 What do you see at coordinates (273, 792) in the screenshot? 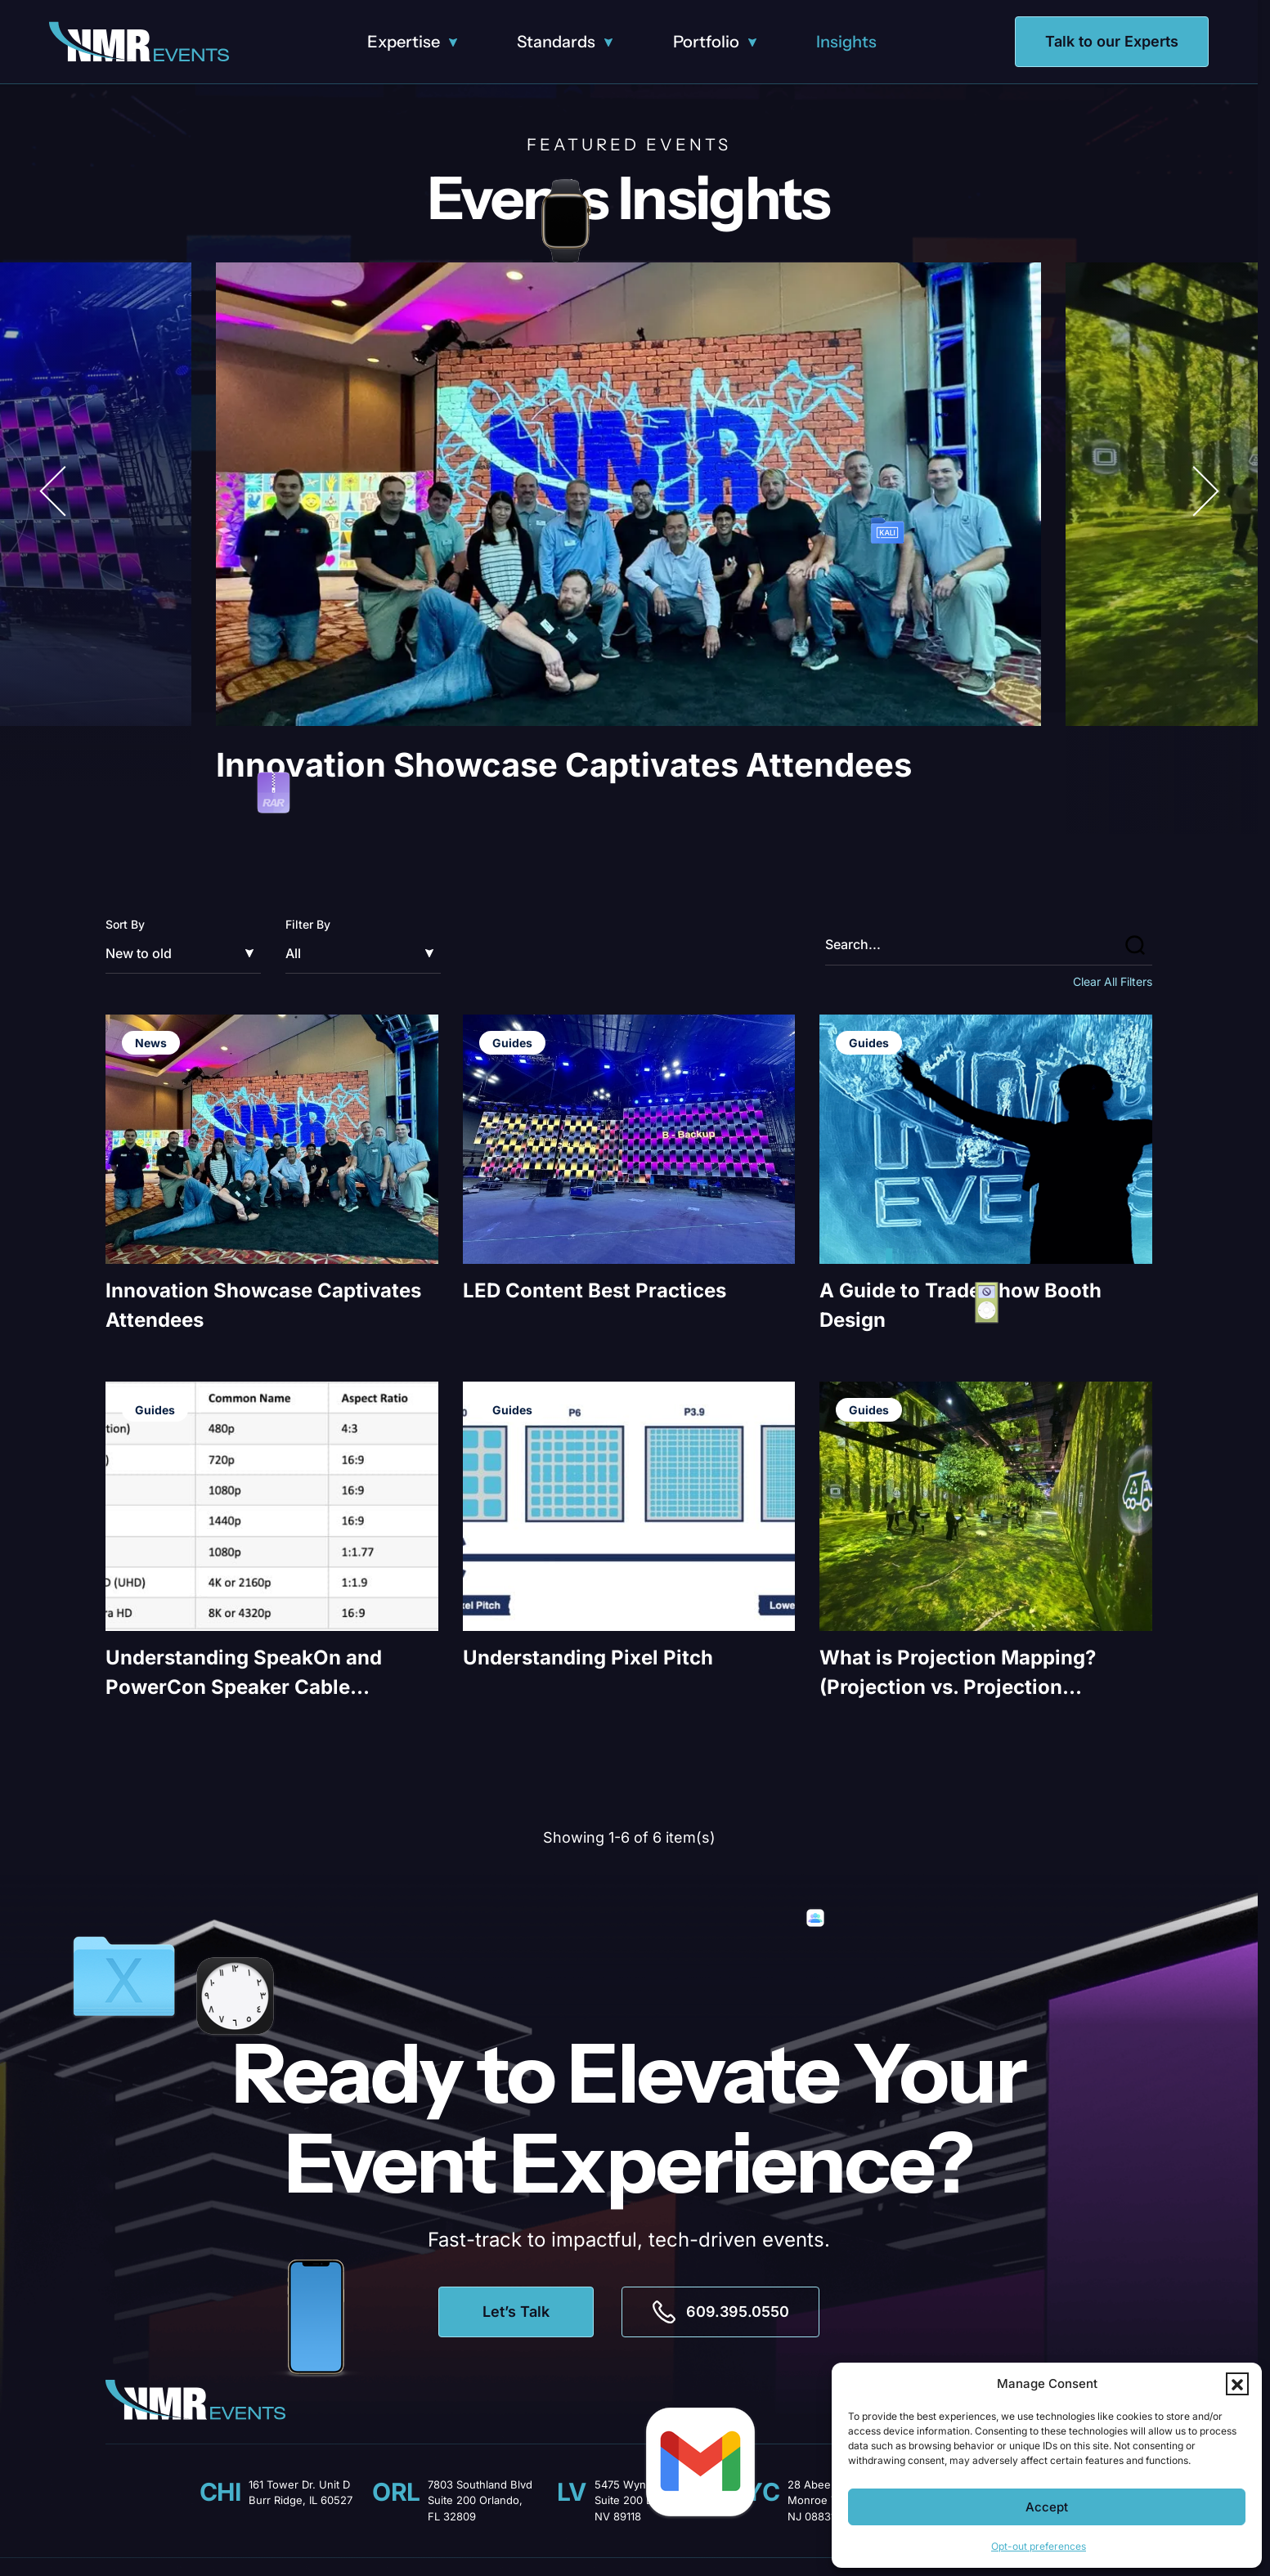
I see `a compressed RAR archive file` at bounding box center [273, 792].